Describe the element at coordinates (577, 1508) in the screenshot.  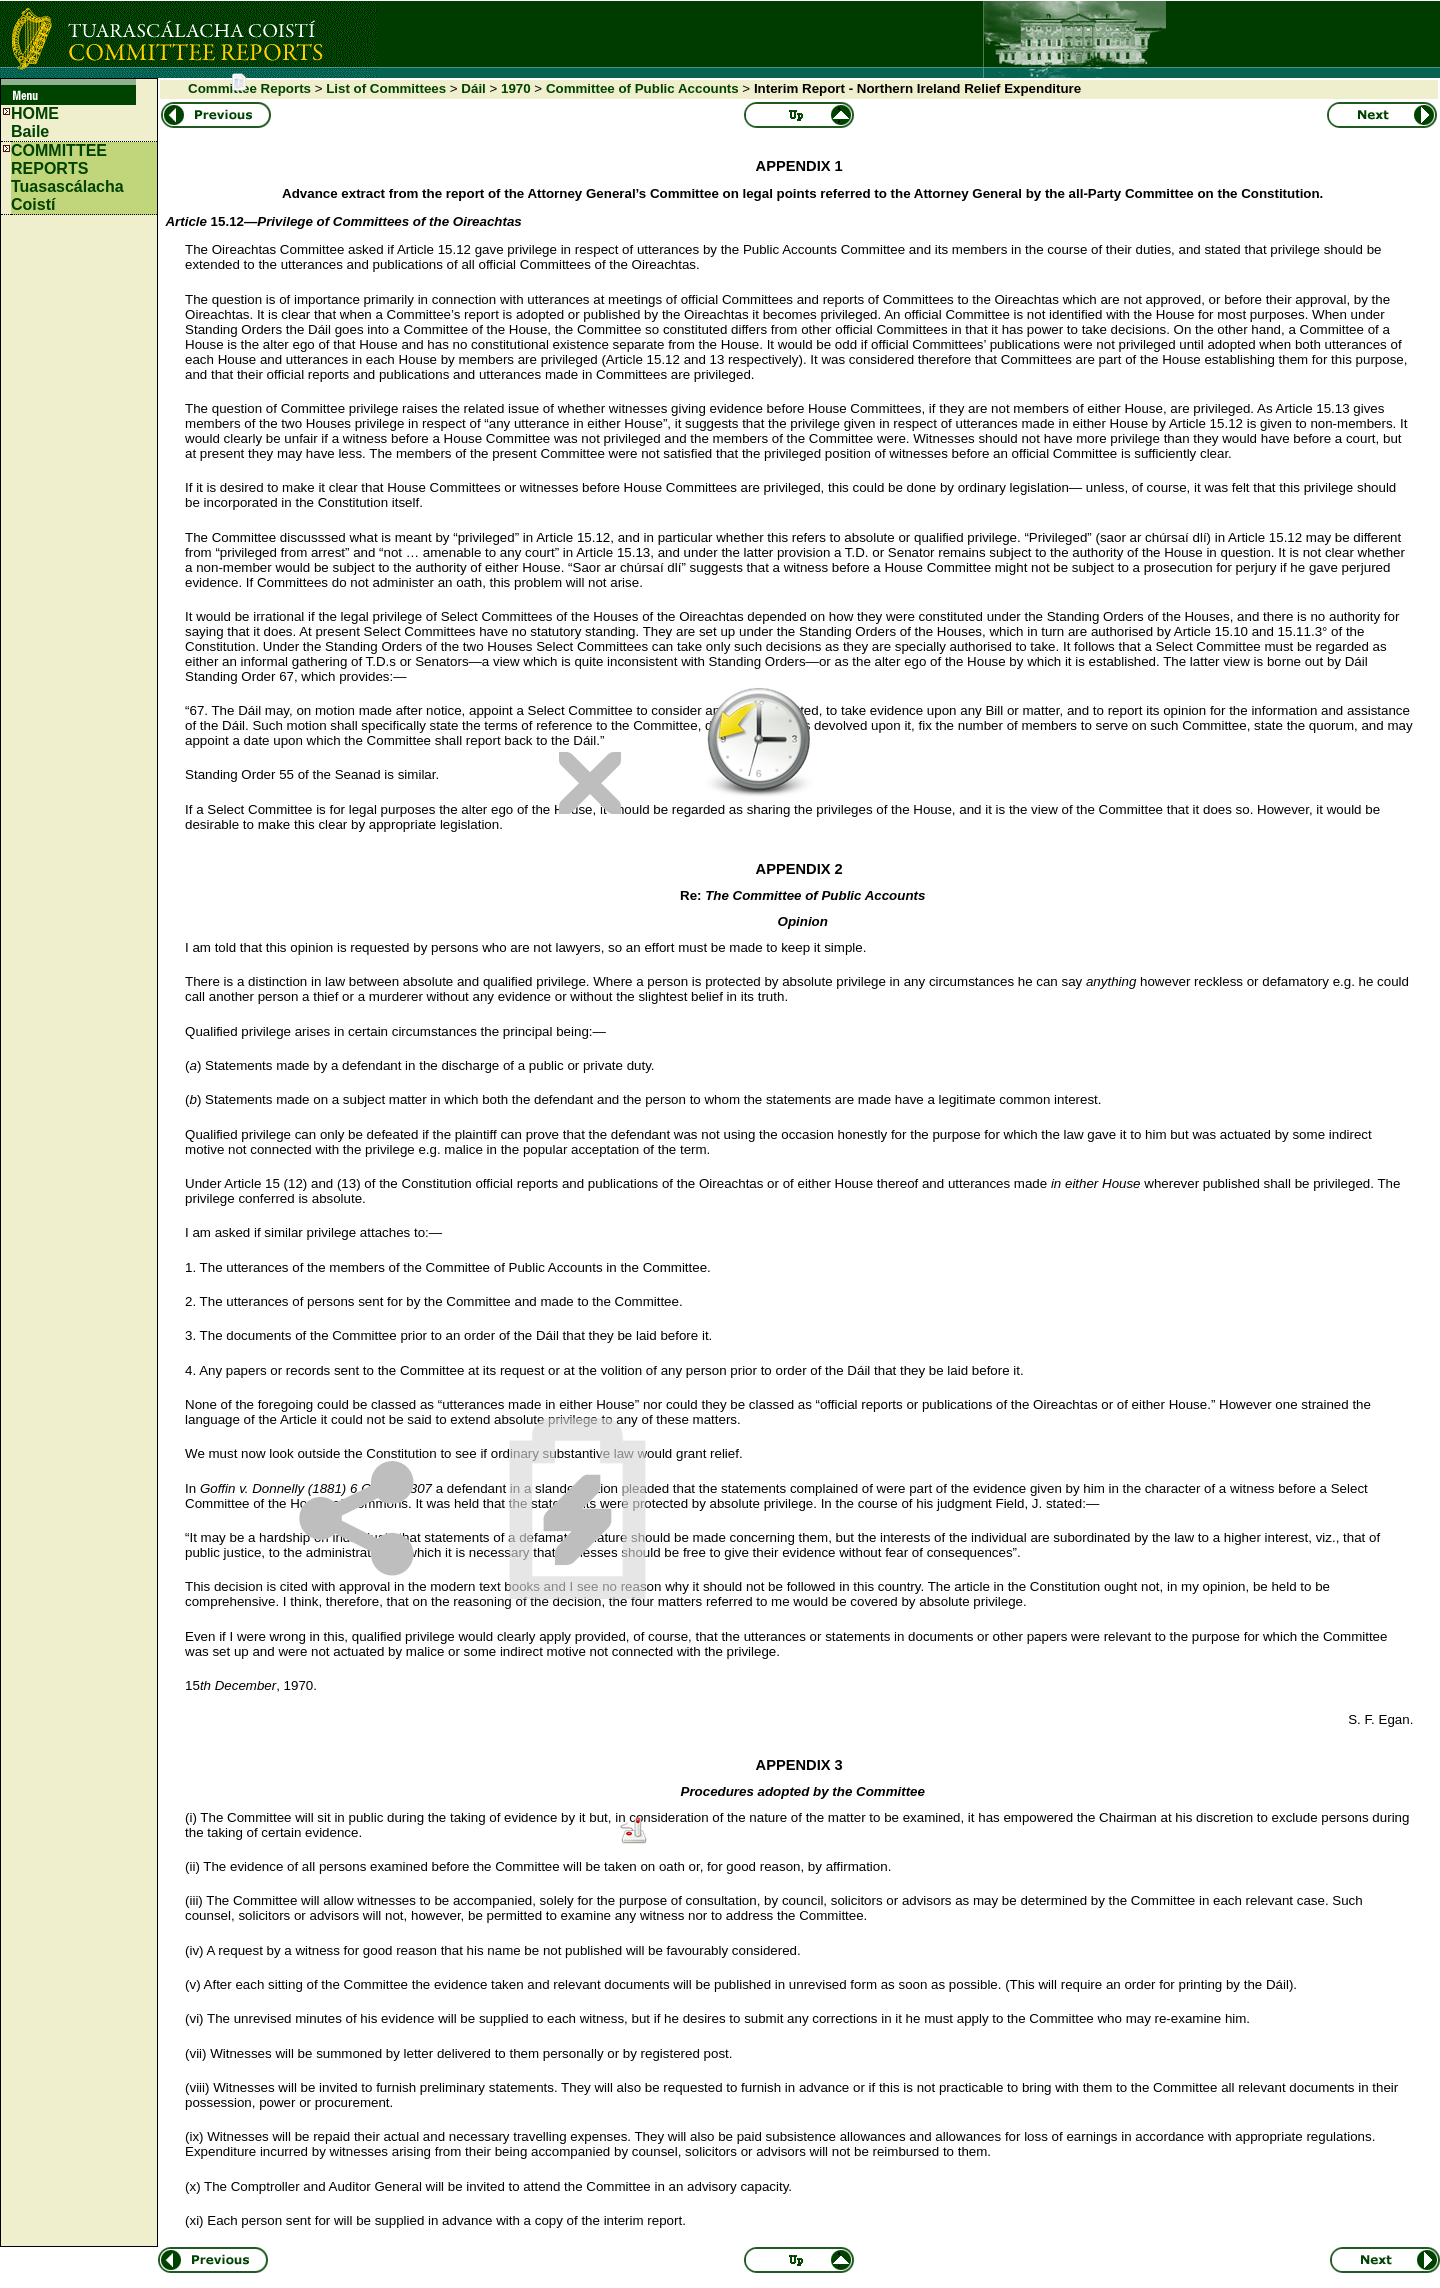
I see `indicates battery is fully charged` at that location.